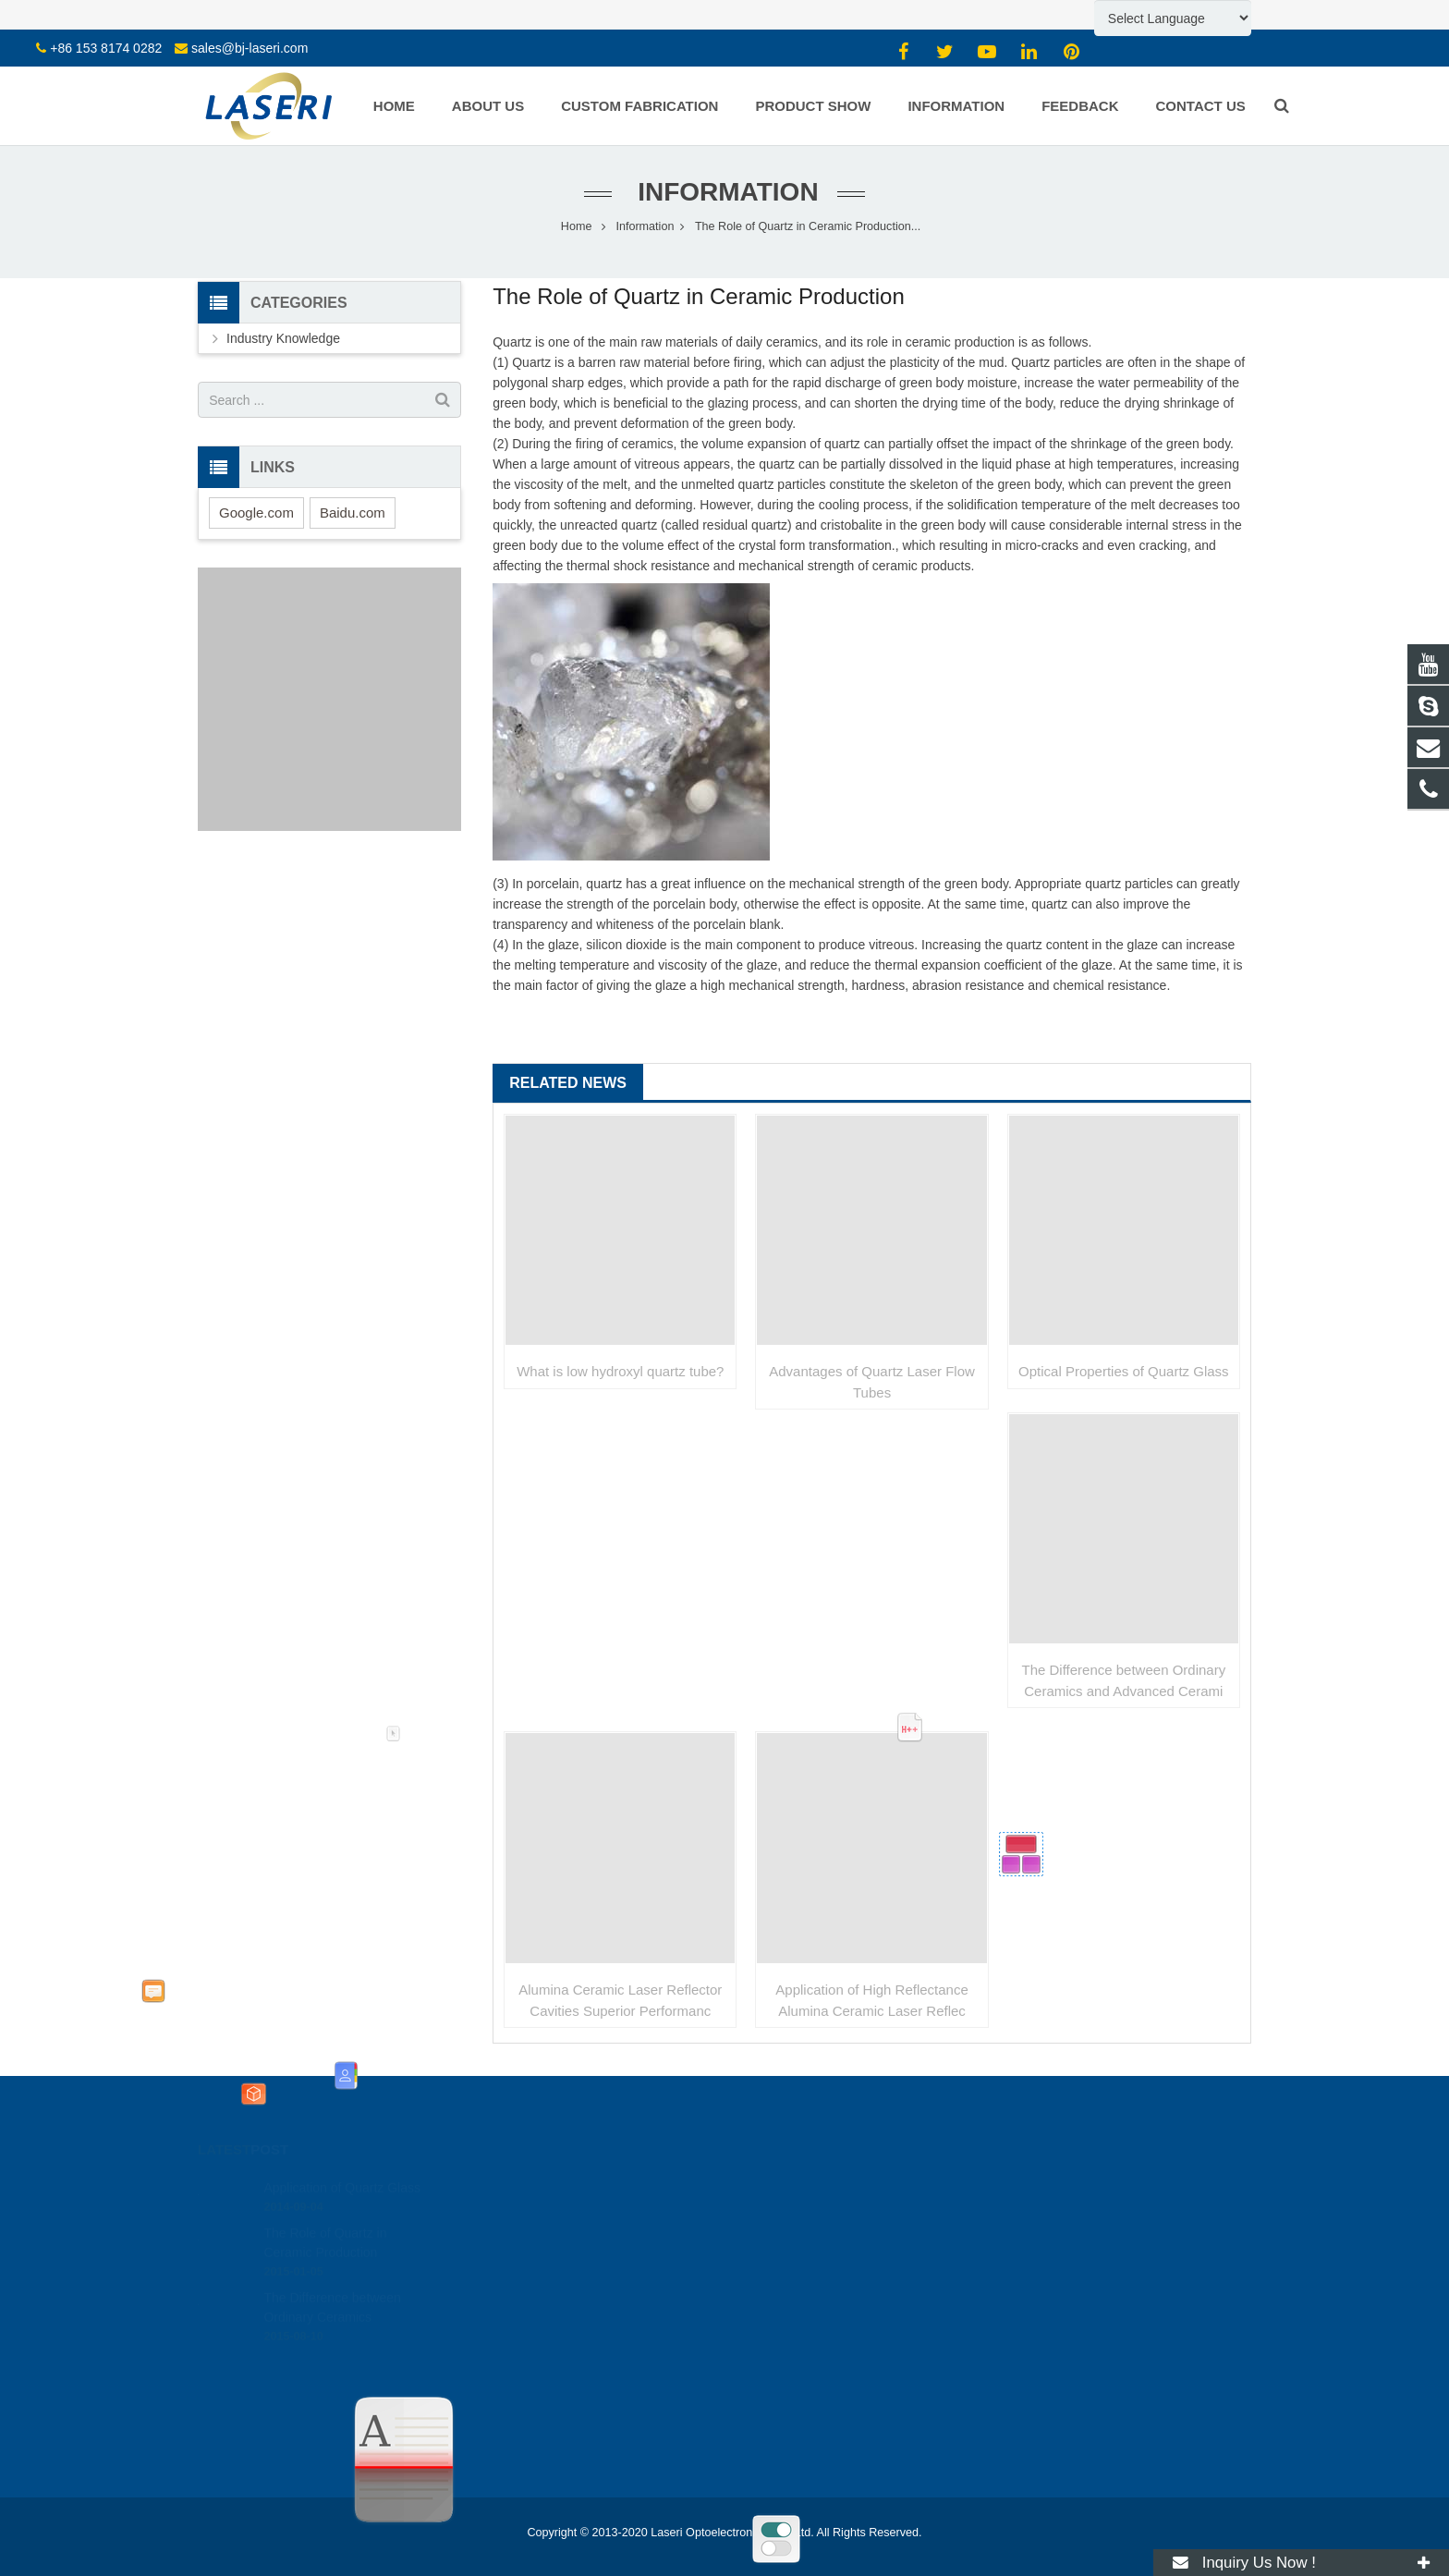 This screenshot has width=1449, height=2576. Describe the element at coordinates (153, 1991) in the screenshot. I see `open messaging app` at that location.